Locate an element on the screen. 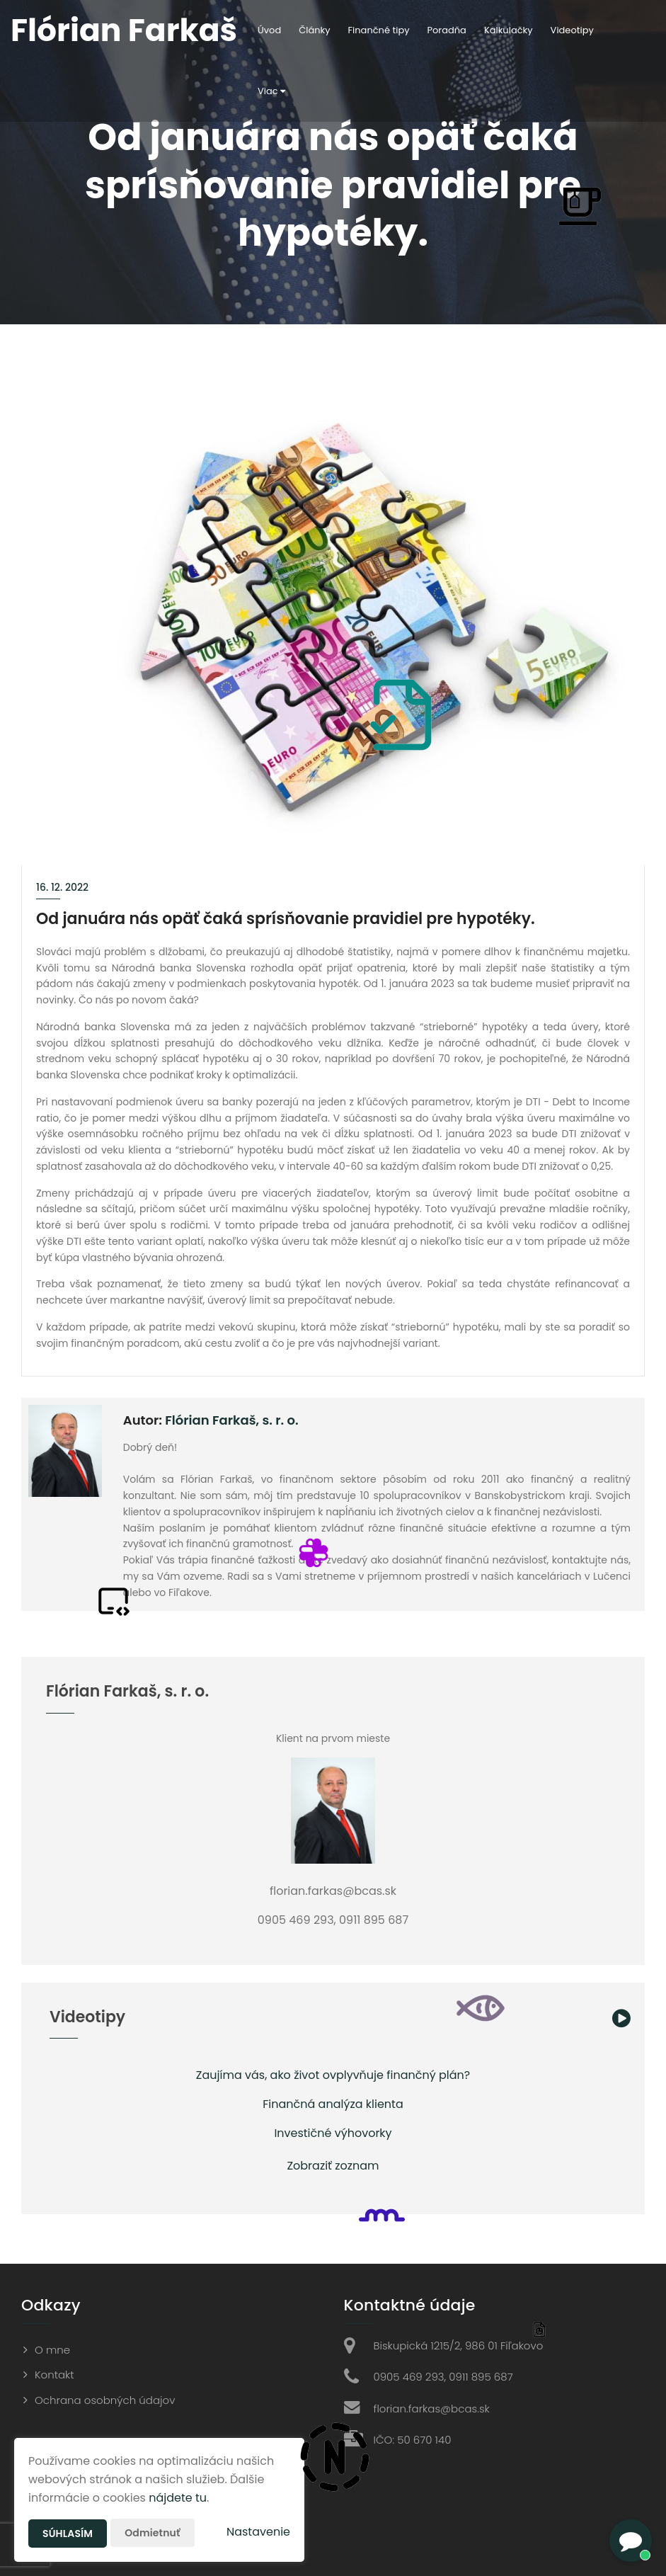  open Slack messaging app is located at coordinates (314, 1553).